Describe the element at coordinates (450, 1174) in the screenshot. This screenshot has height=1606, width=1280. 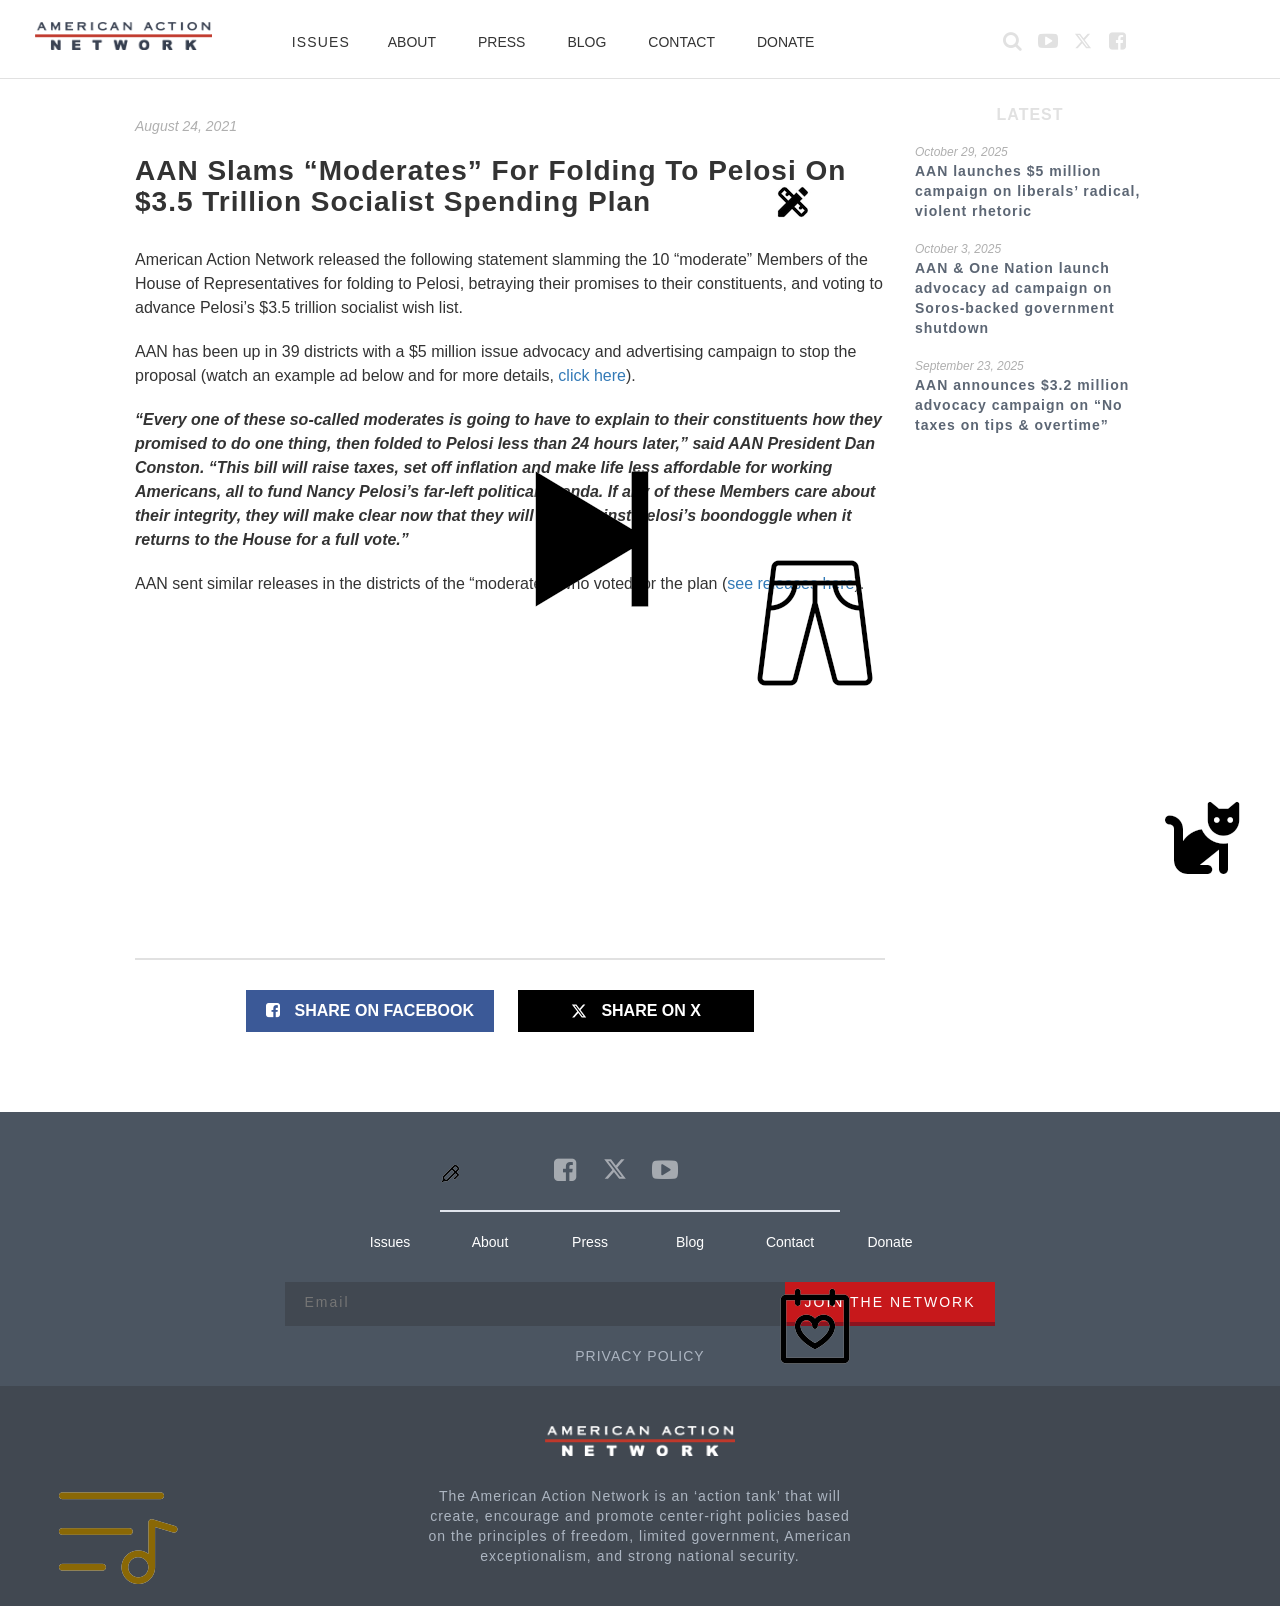
I see `edit or write content` at that location.